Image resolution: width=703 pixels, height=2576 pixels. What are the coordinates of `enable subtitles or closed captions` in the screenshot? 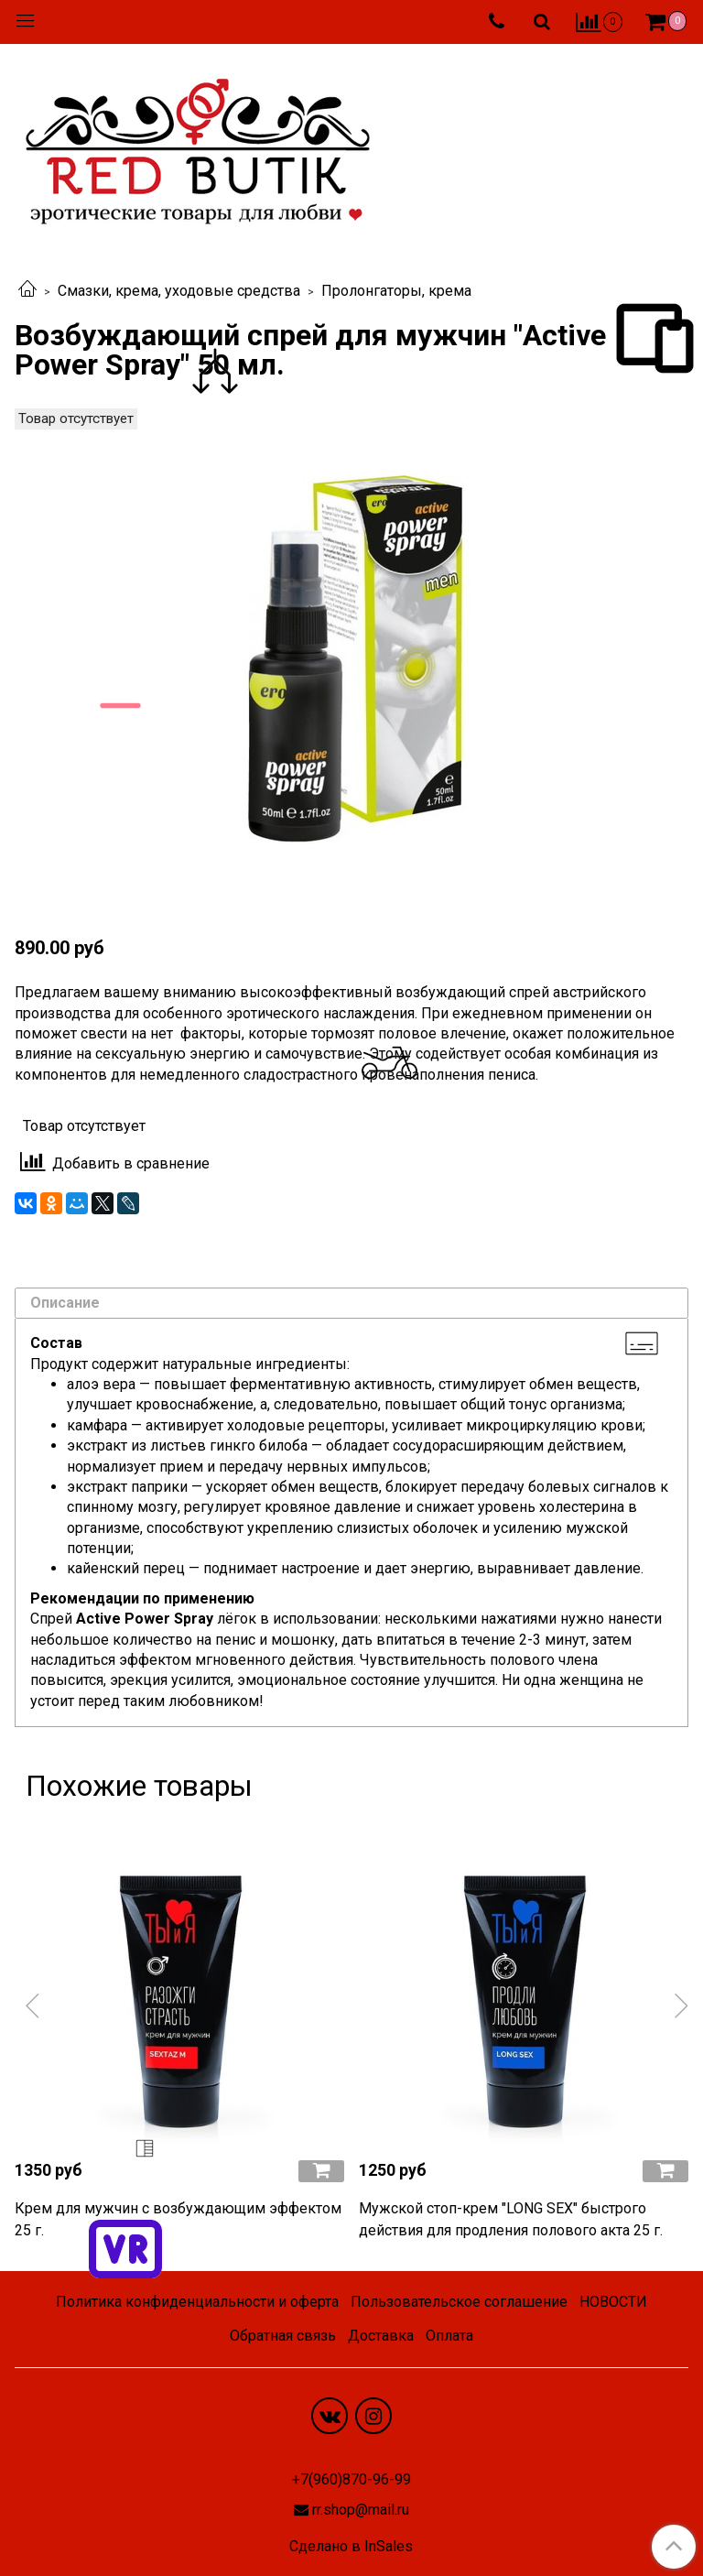 It's located at (642, 1343).